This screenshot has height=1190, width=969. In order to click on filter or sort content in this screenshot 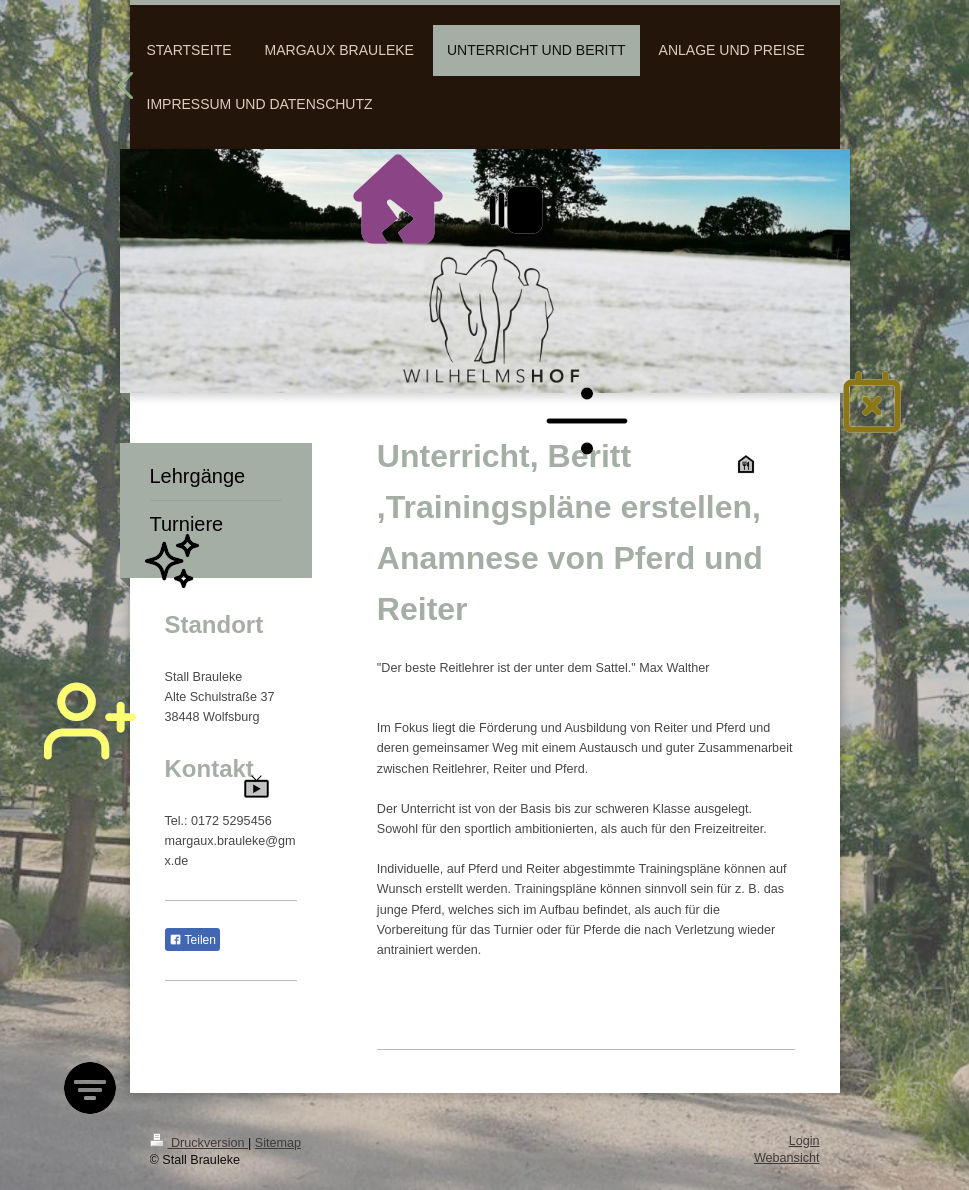, I will do `click(90, 1088)`.